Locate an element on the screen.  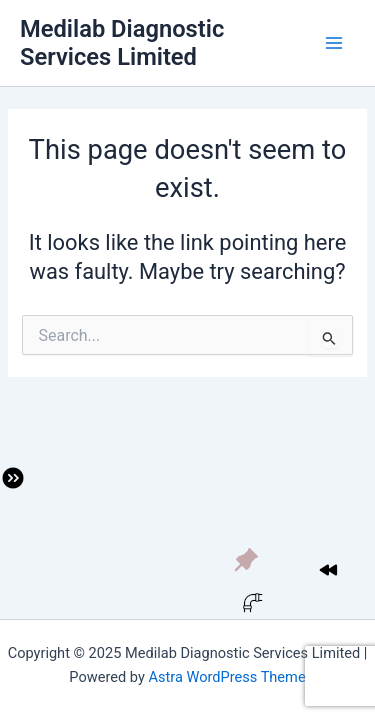
represents plumbing or pipeline functionality is located at coordinates (252, 602).